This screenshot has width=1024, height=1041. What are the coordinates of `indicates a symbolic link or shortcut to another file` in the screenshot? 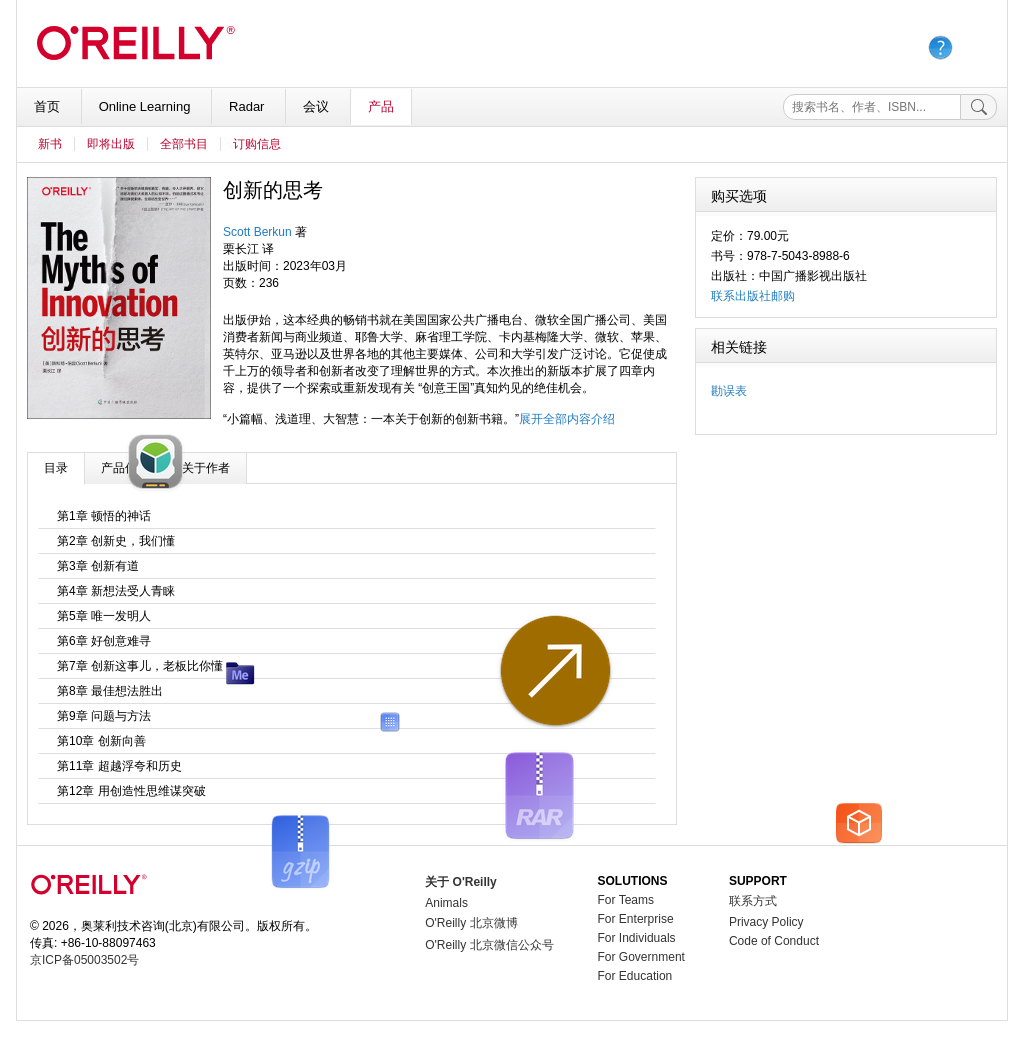 It's located at (555, 670).